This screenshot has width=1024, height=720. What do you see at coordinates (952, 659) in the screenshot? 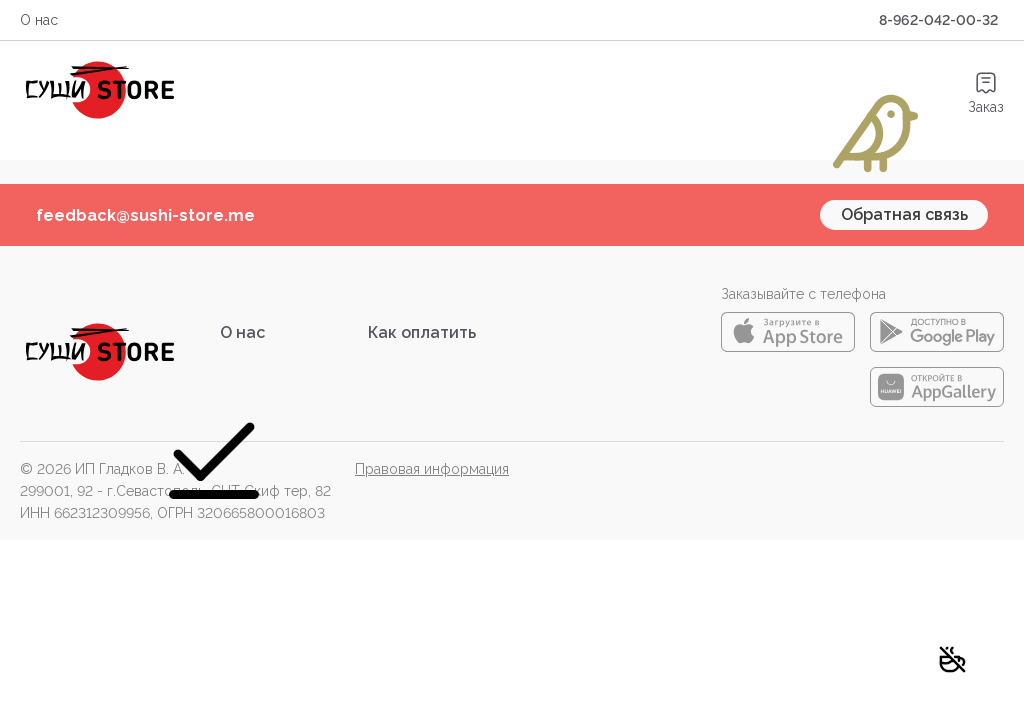
I see `disable coffee break reminder` at bounding box center [952, 659].